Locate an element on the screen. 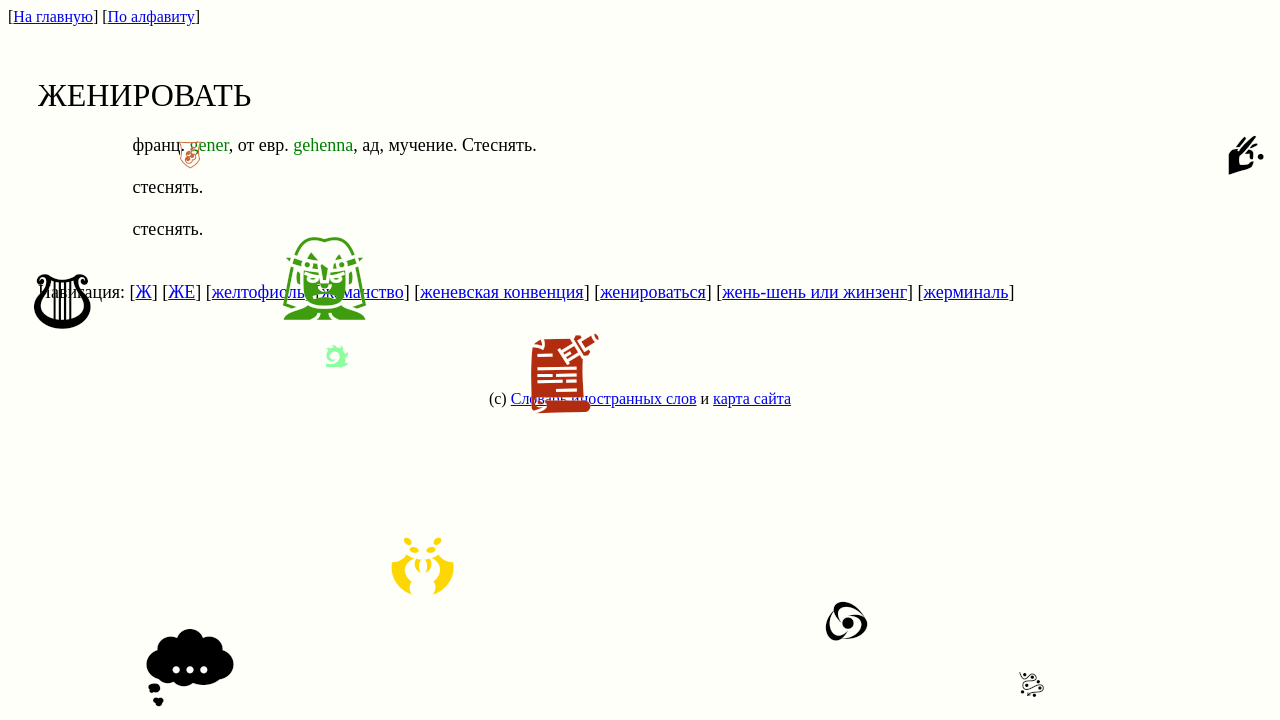 This screenshot has width=1280, height=720. indicates thinking or processing in progress is located at coordinates (190, 666).